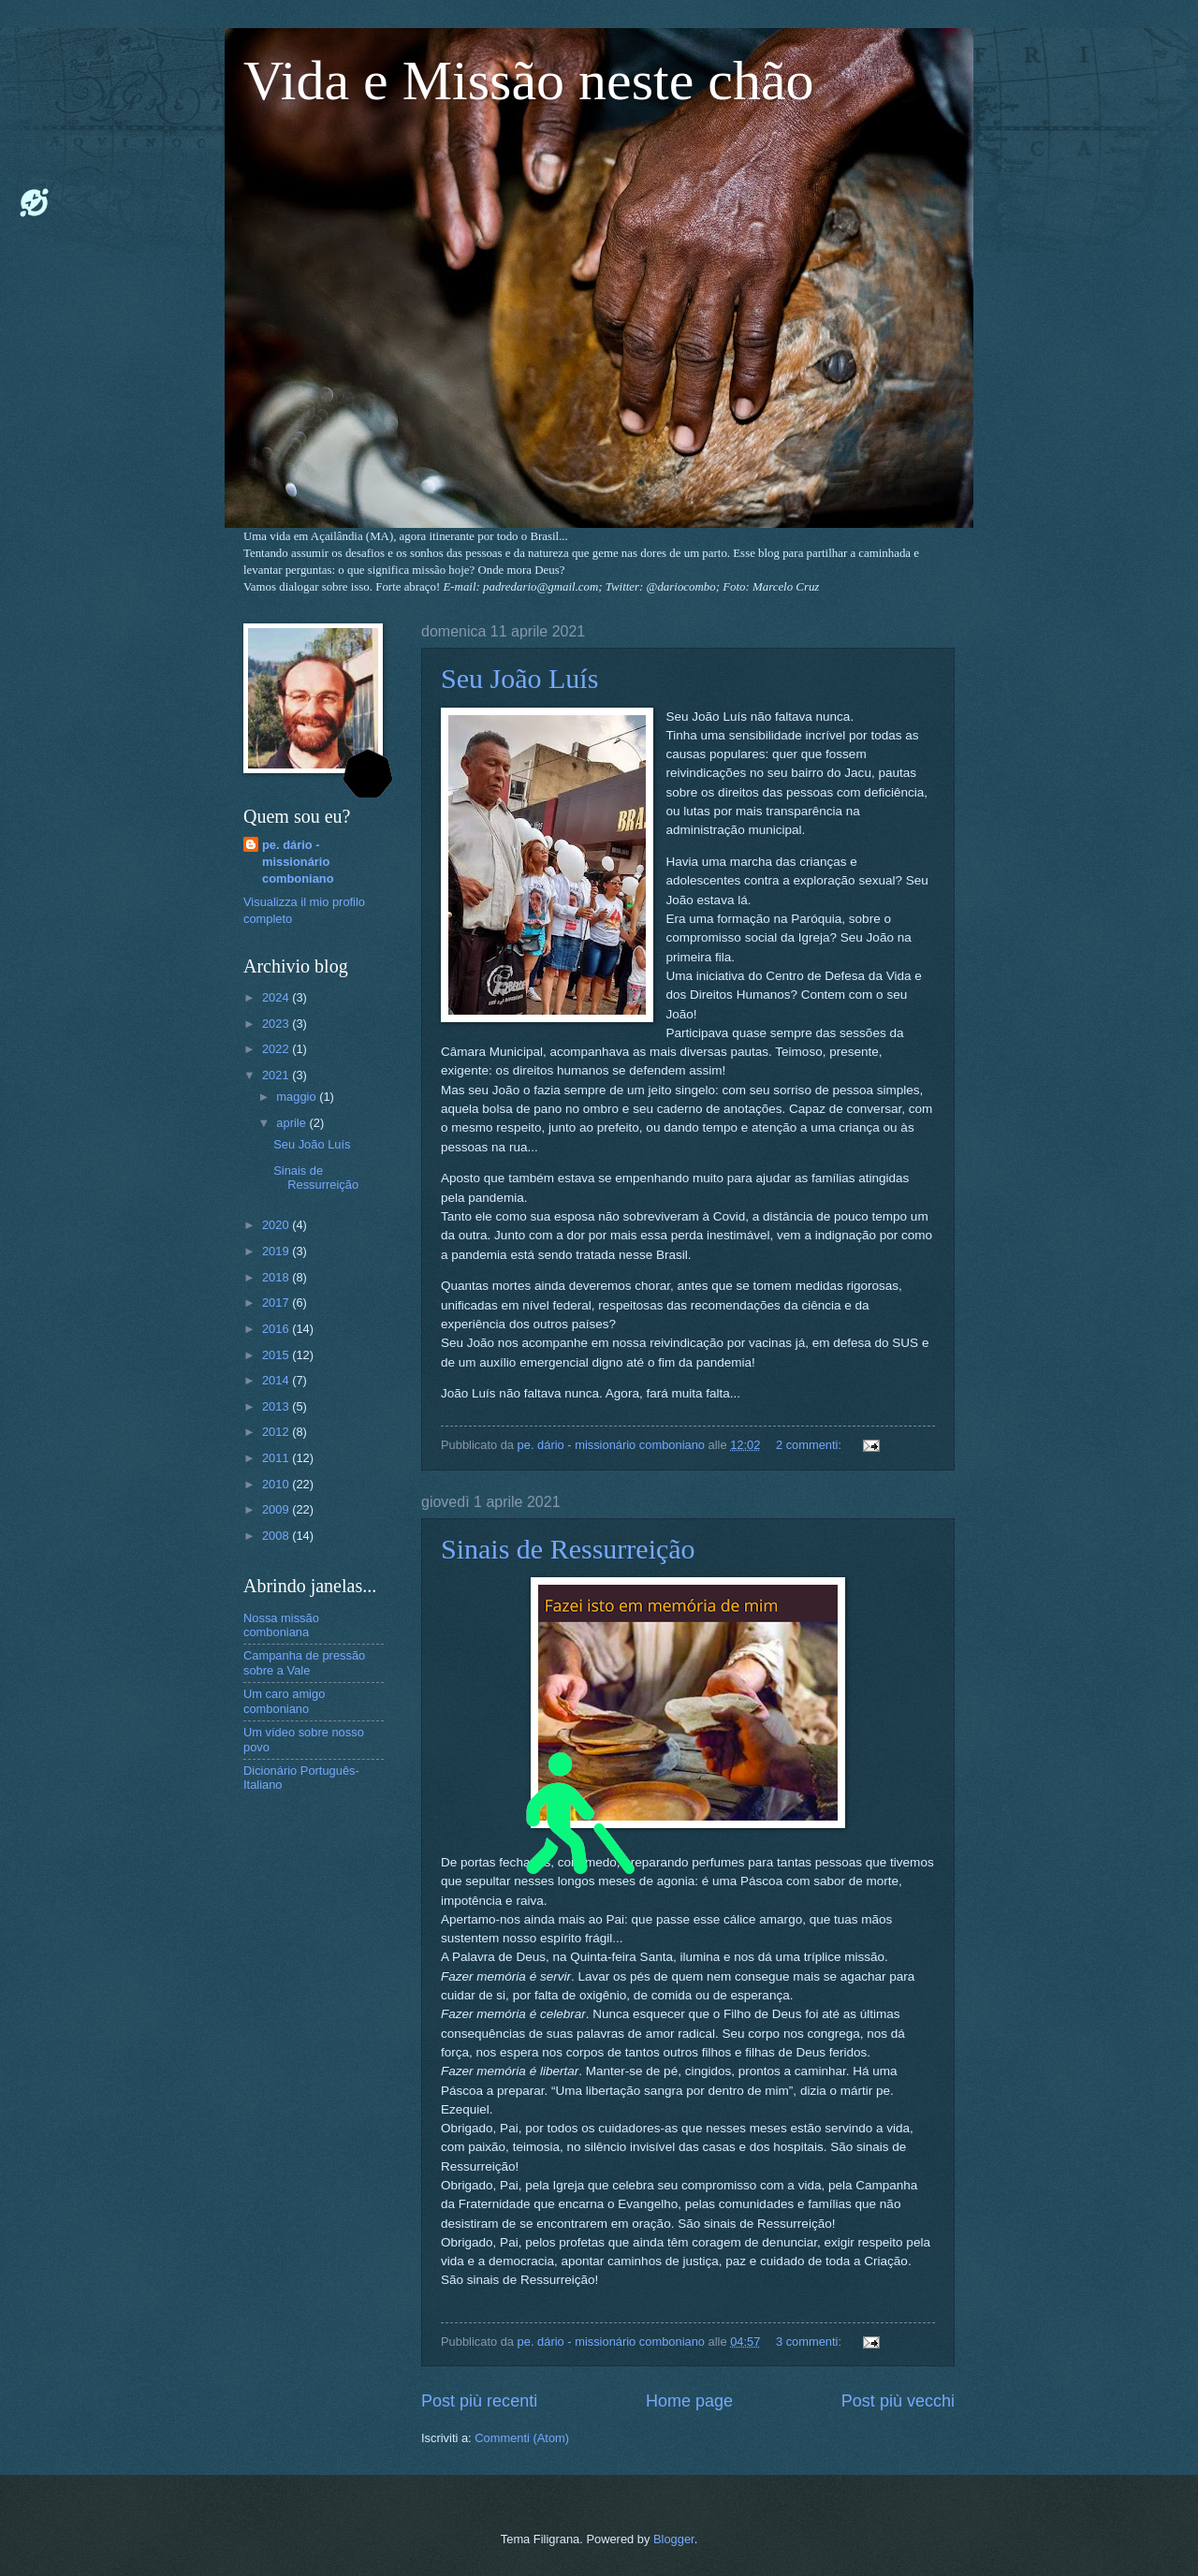  I want to click on react with a laughing emoji, so click(34, 202).